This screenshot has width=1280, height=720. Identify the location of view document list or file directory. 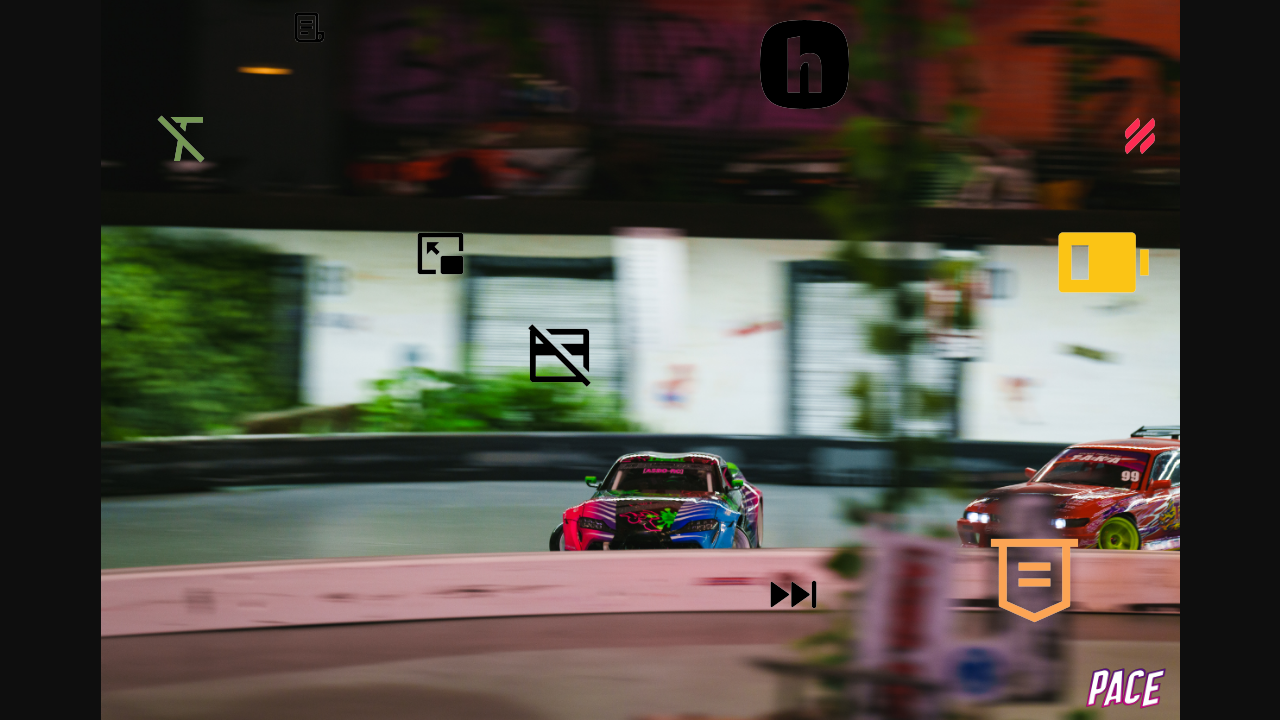
(309, 27).